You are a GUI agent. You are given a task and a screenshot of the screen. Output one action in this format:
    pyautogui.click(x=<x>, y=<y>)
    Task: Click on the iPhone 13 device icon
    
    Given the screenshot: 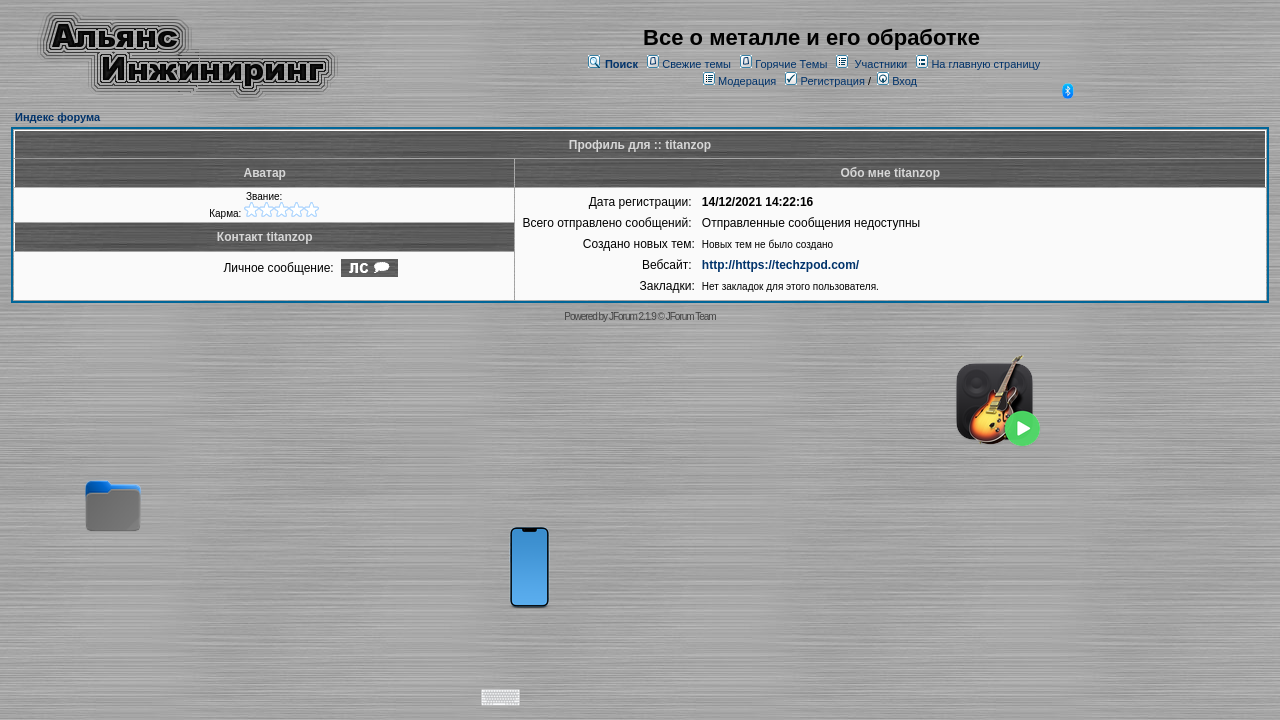 What is the action you would take?
    pyautogui.click(x=529, y=568)
    